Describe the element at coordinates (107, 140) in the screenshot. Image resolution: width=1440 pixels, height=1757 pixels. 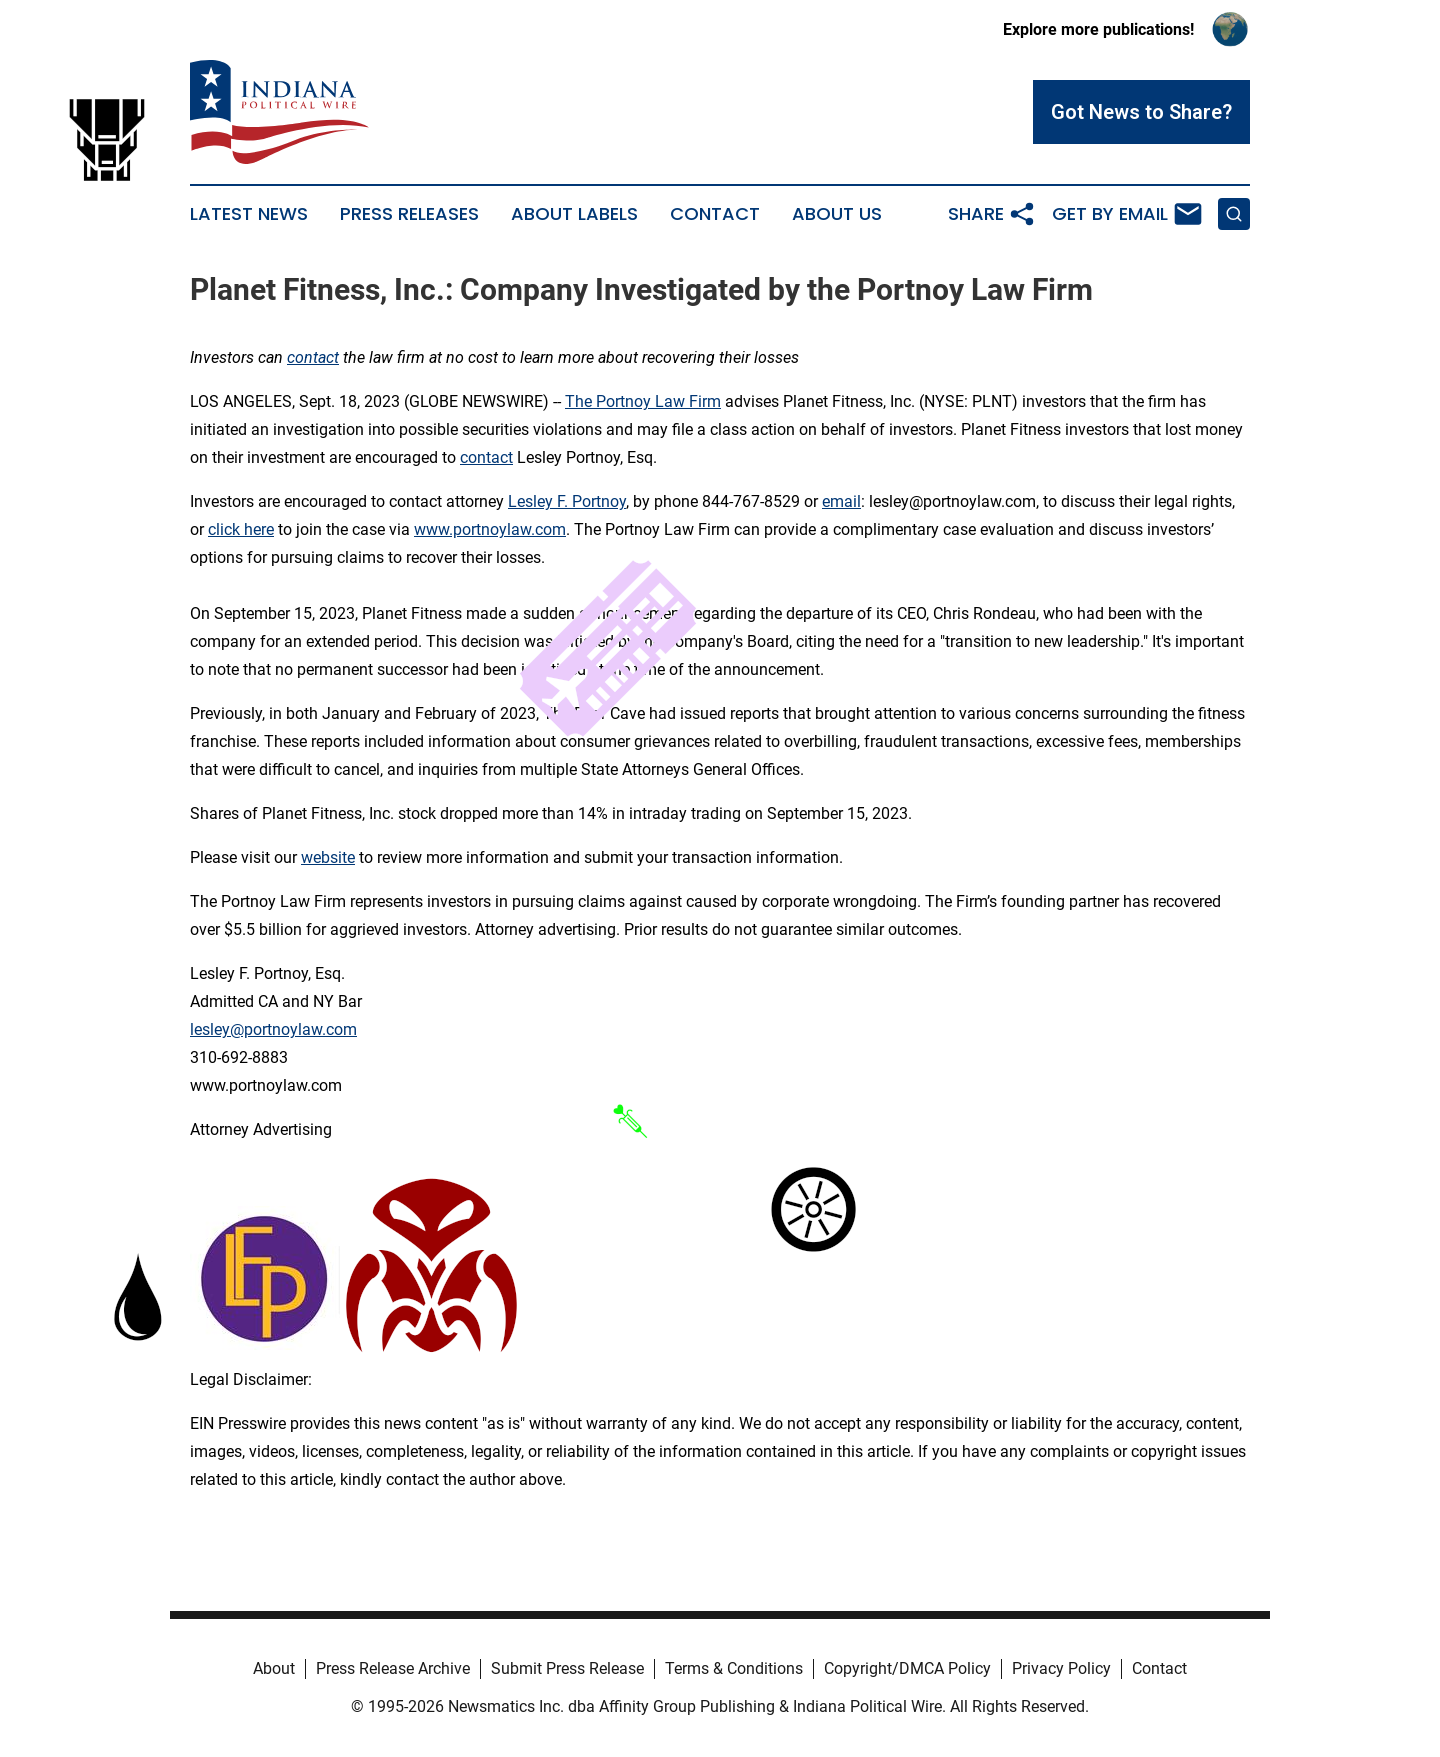
I see `equip metal scale armor` at that location.